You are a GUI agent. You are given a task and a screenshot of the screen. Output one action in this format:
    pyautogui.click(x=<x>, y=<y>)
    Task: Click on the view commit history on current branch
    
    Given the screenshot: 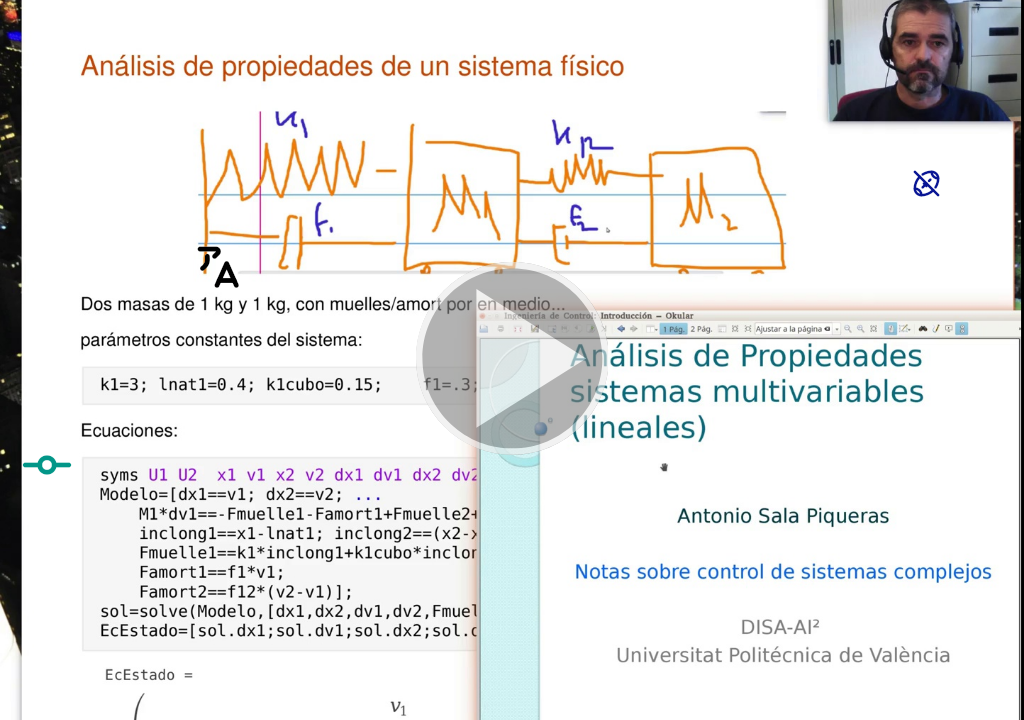 What is the action you would take?
    pyautogui.click(x=47, y=465)
    